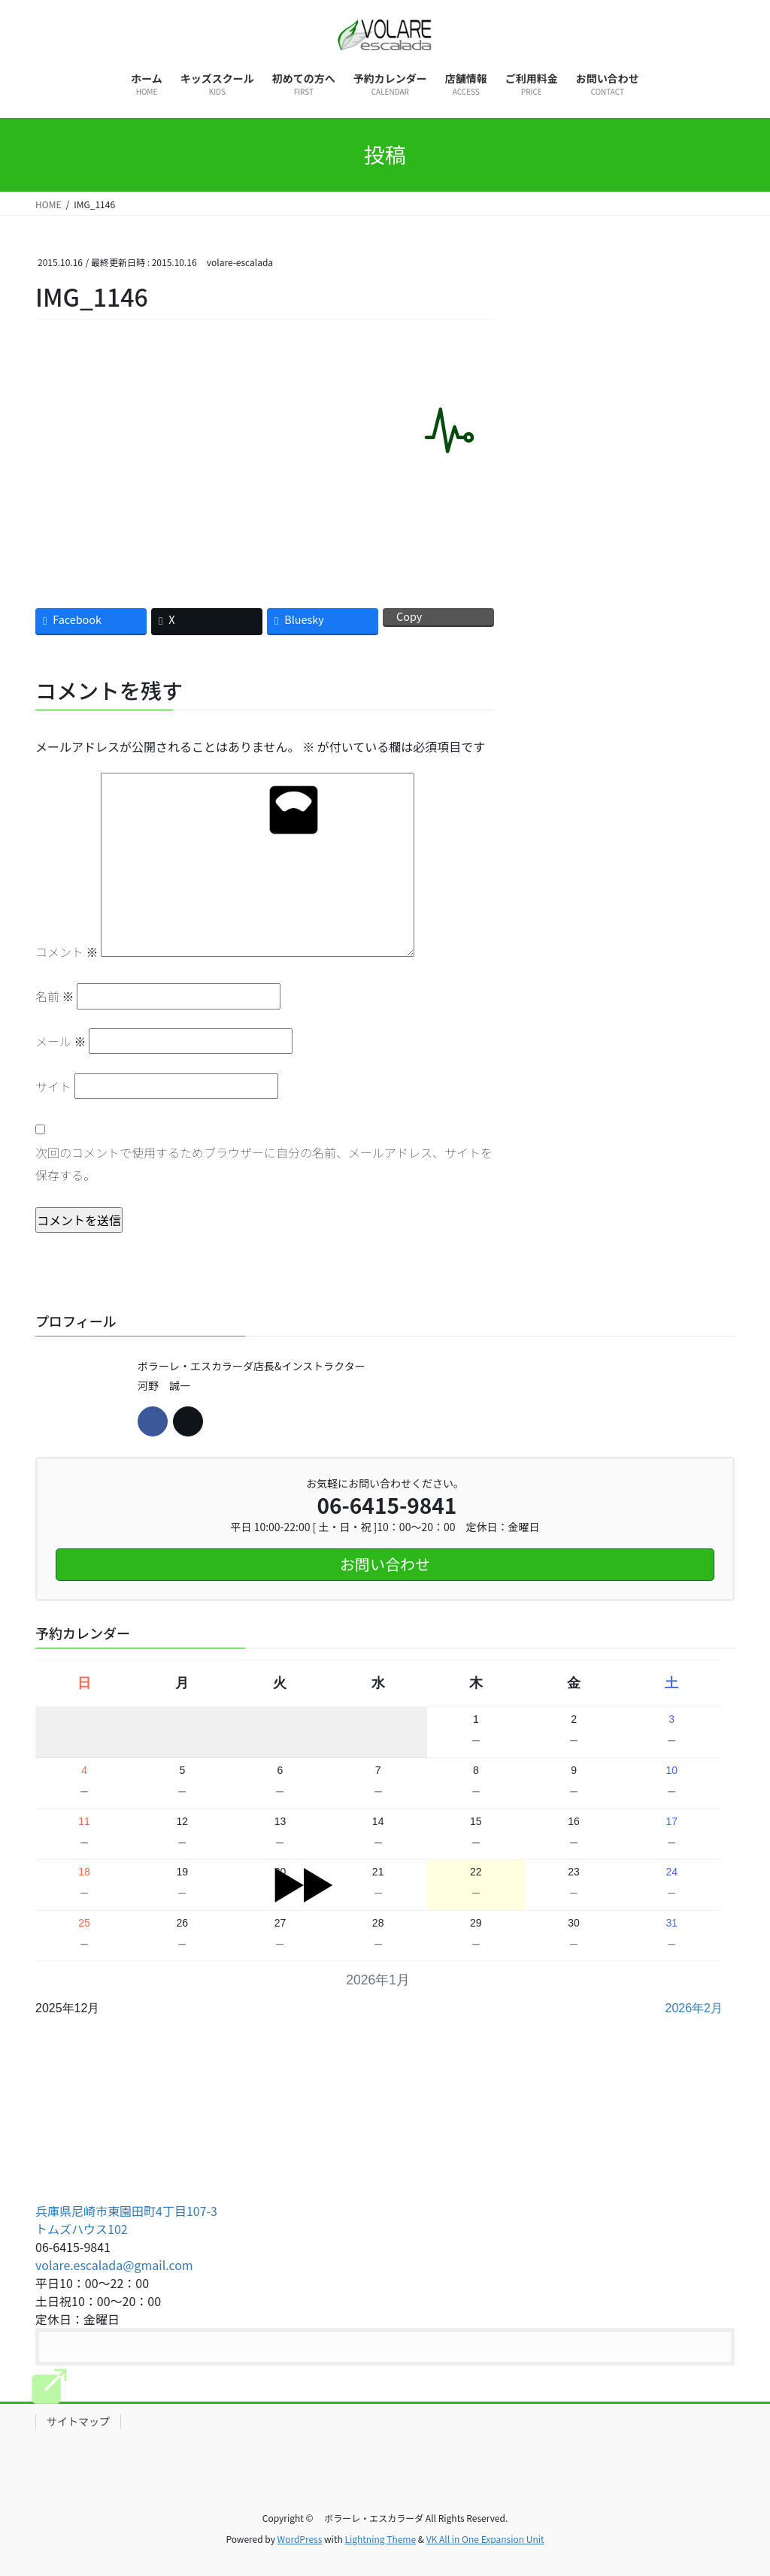 Image resolution: width=770 pixels, height=2576 pixels. Describe the element at coordinates (304, 1885) in the screenshot. I see `skip to next track` at that location.